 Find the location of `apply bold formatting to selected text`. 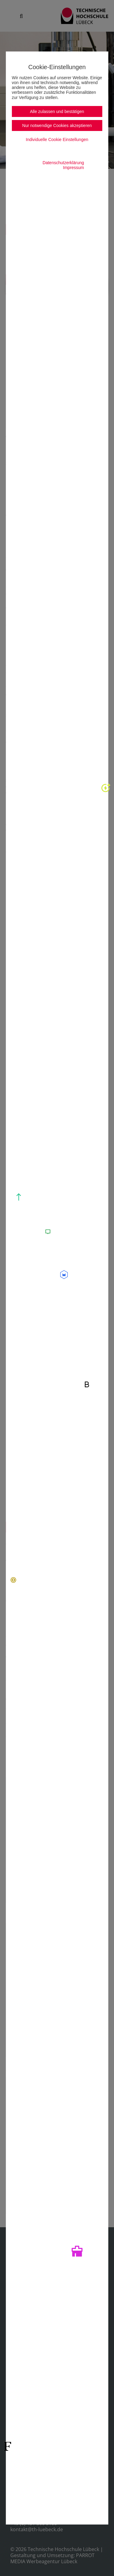

apply bold formatting to selected text is located at coordinates (87, 1384).